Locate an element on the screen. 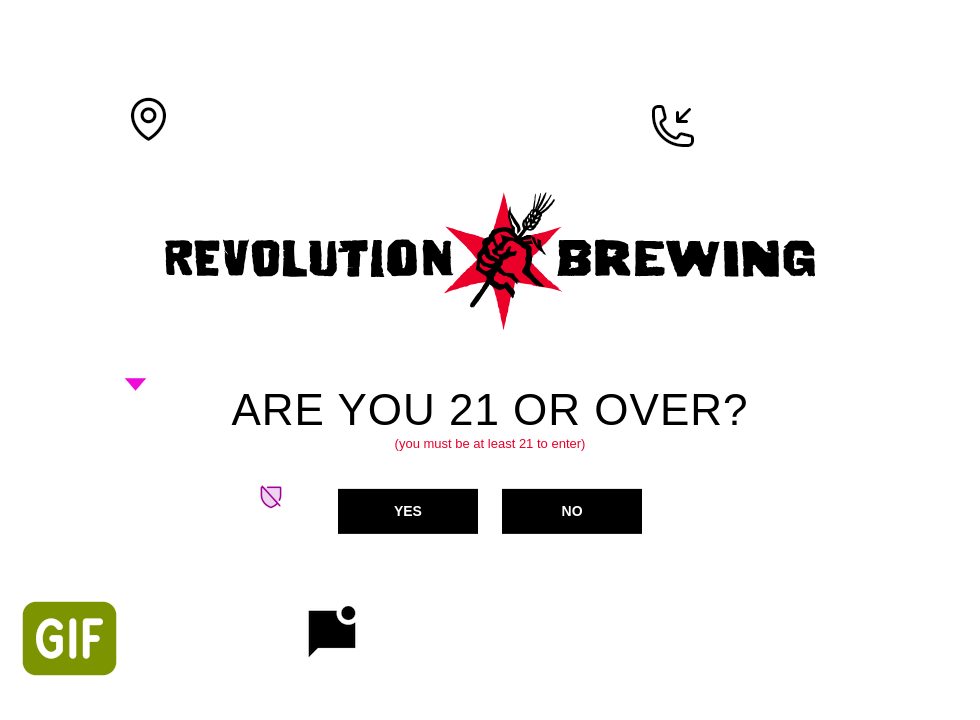 This screenshot has width=980, height=720. indicates unread messages in chat is located at coordinates (332, 634).